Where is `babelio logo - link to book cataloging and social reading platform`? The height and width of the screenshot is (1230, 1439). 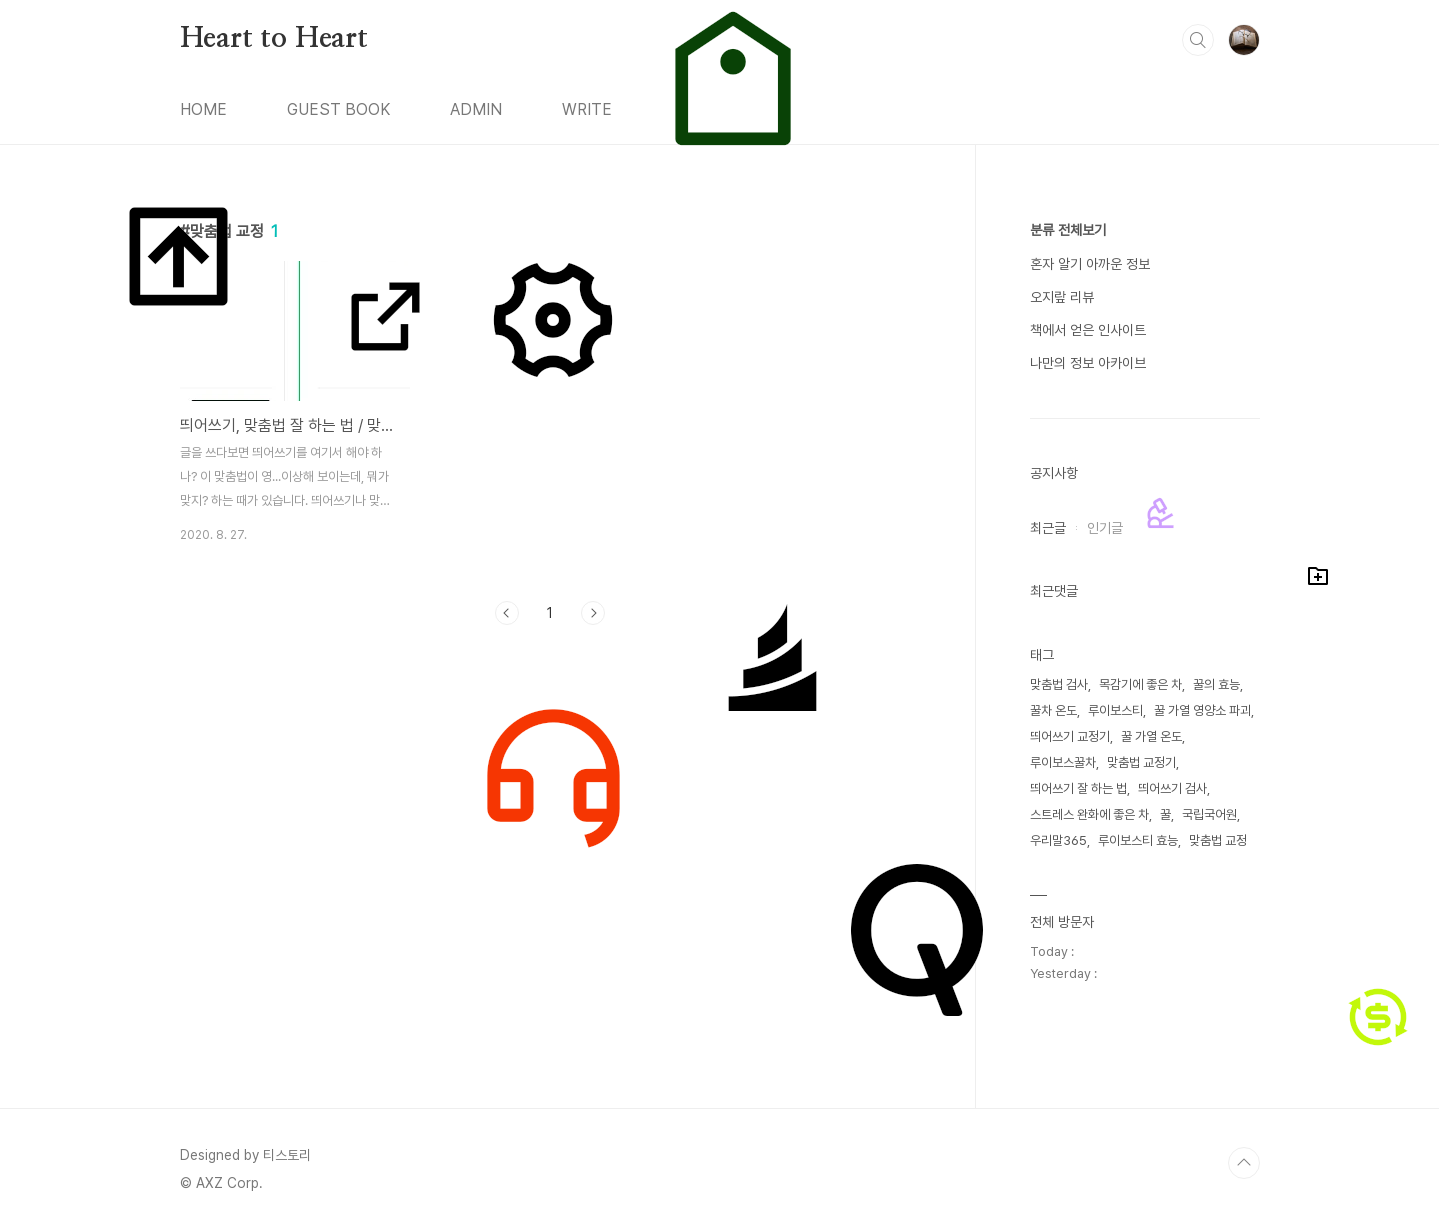 babelio logo - link to book cataloging and social reading platform is located at coordinates (772, 657).